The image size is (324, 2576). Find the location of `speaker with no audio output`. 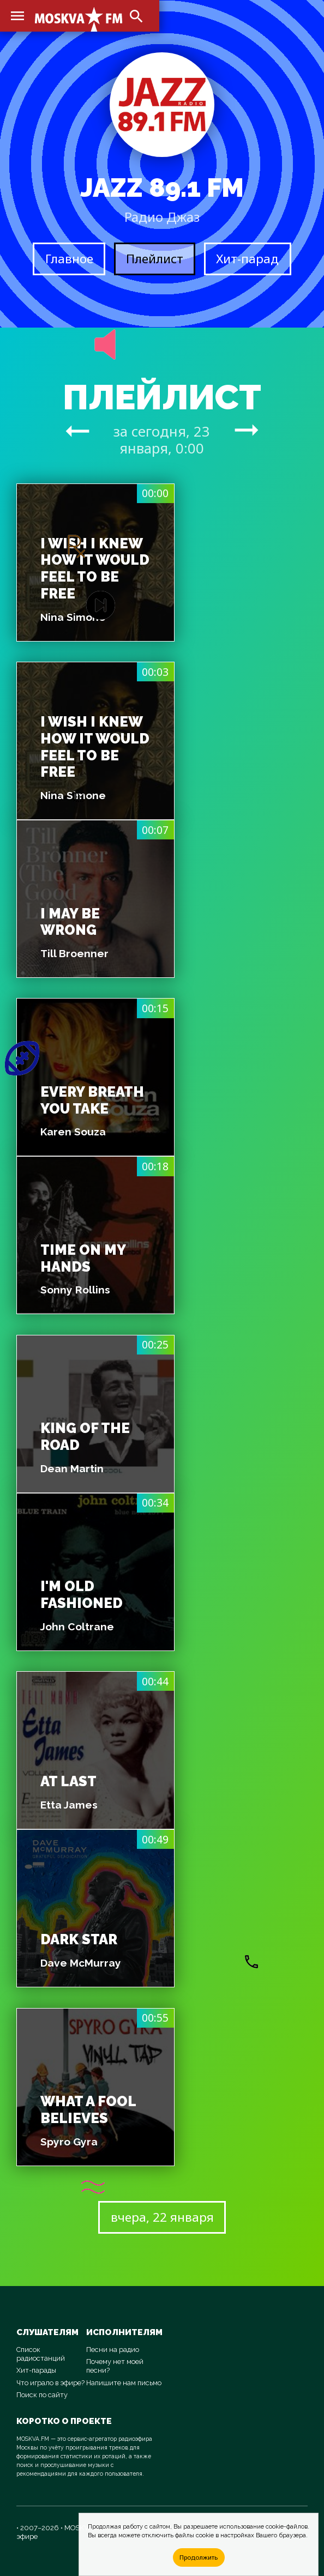

speaker with no audio output is located at coordinates (110, 344).